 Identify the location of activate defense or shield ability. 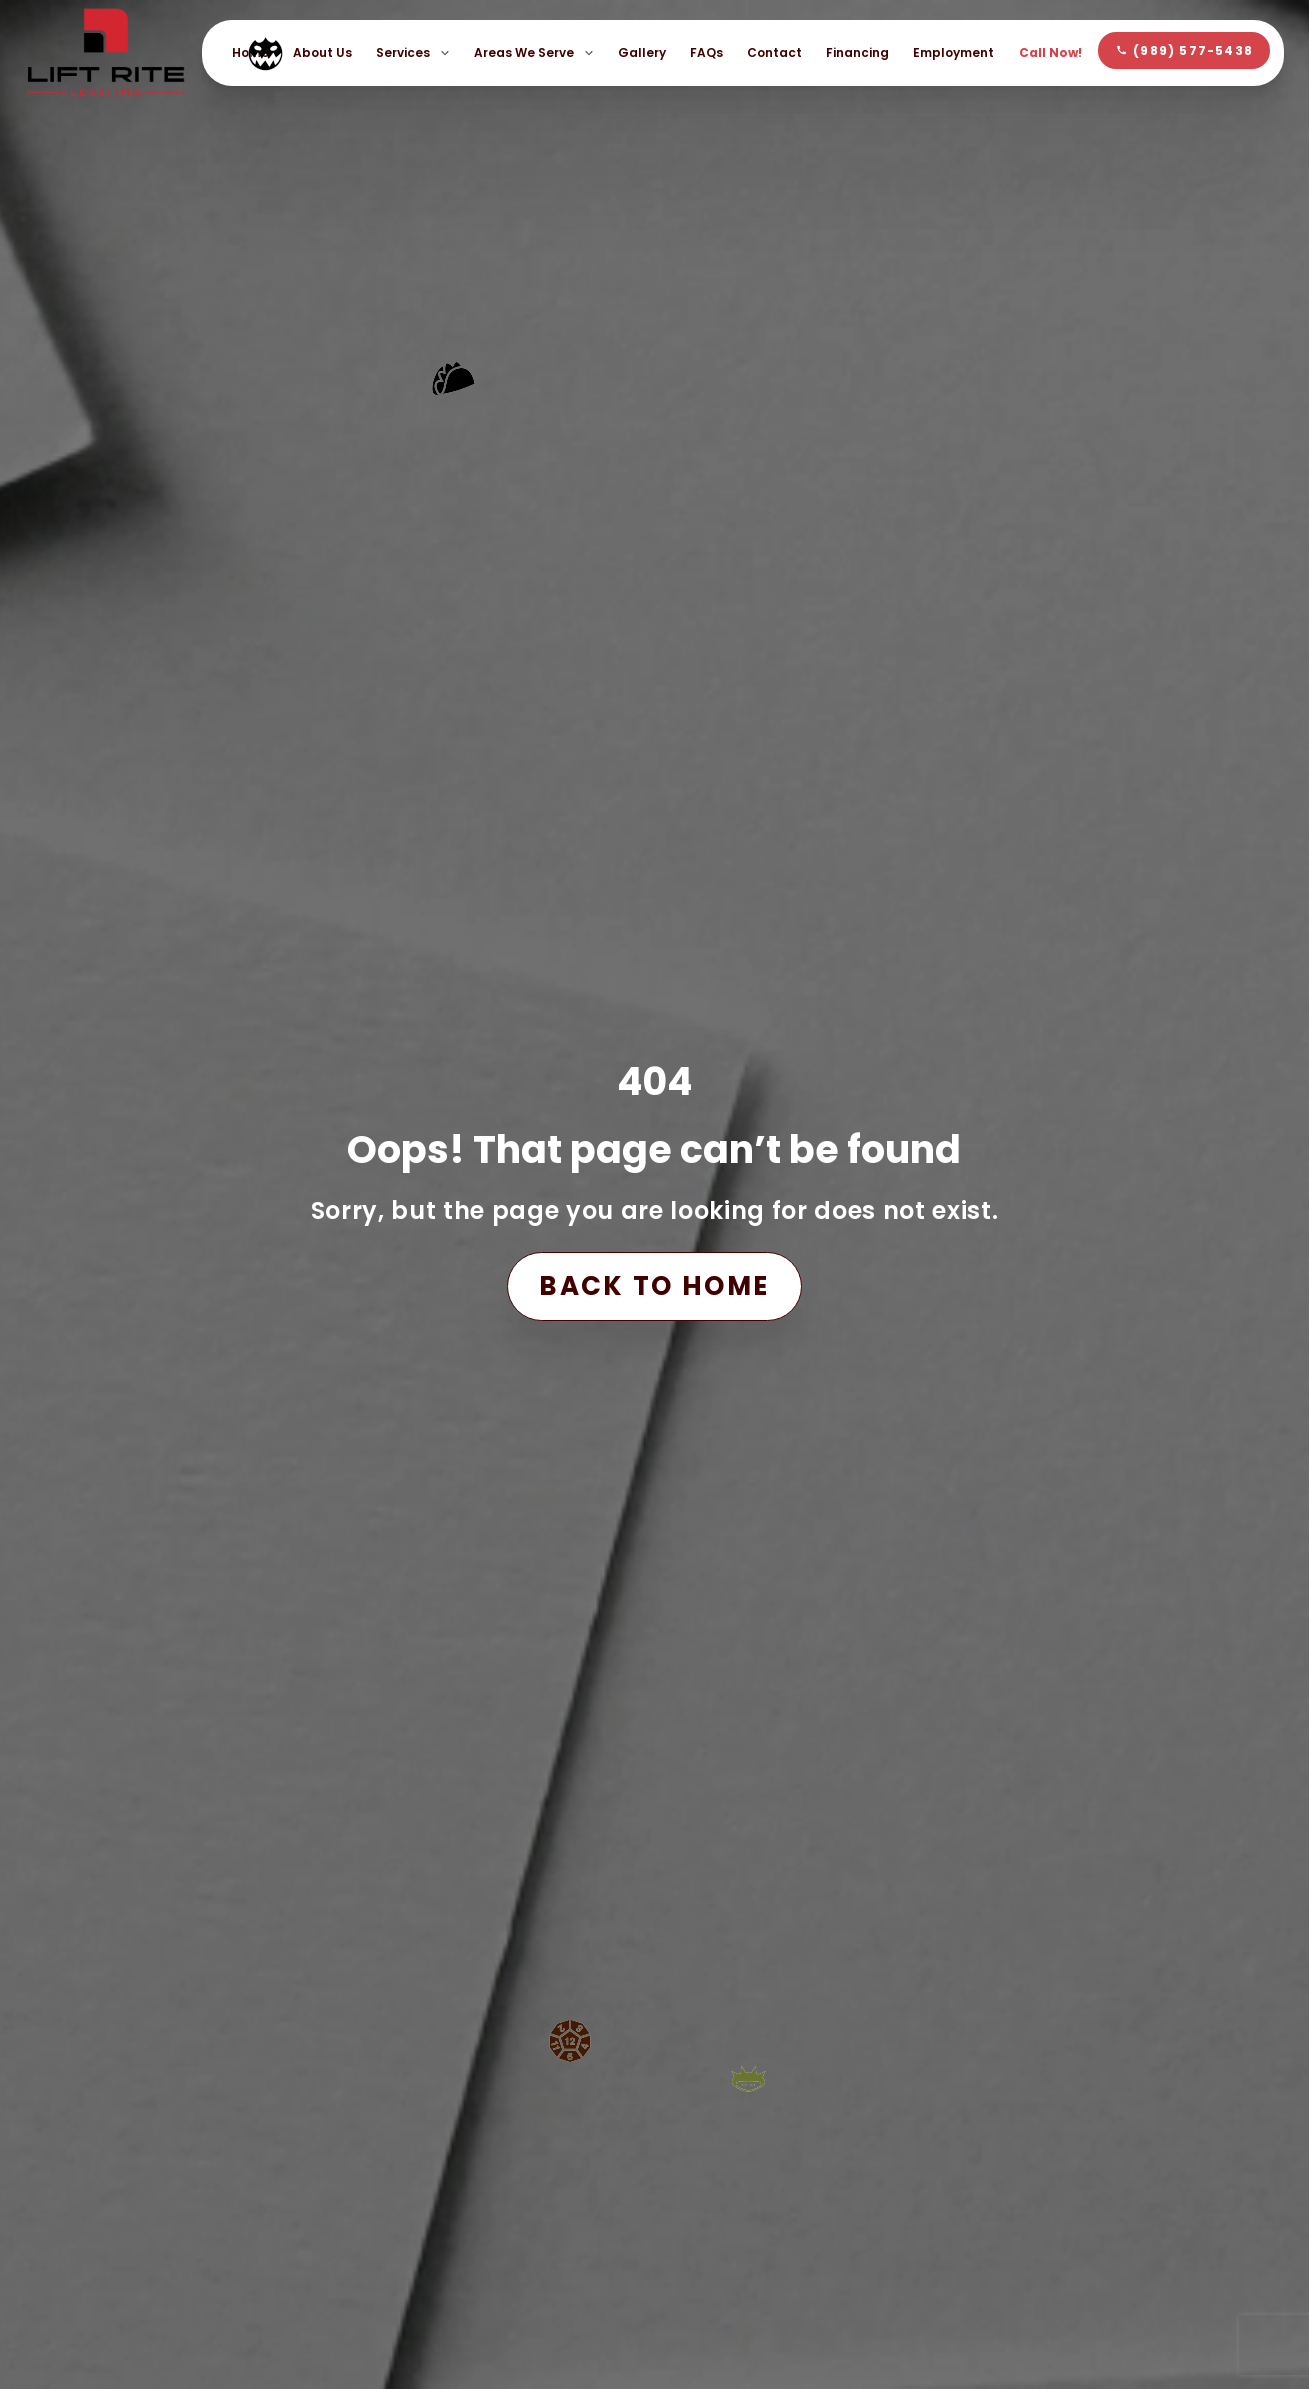
(748, 2079).